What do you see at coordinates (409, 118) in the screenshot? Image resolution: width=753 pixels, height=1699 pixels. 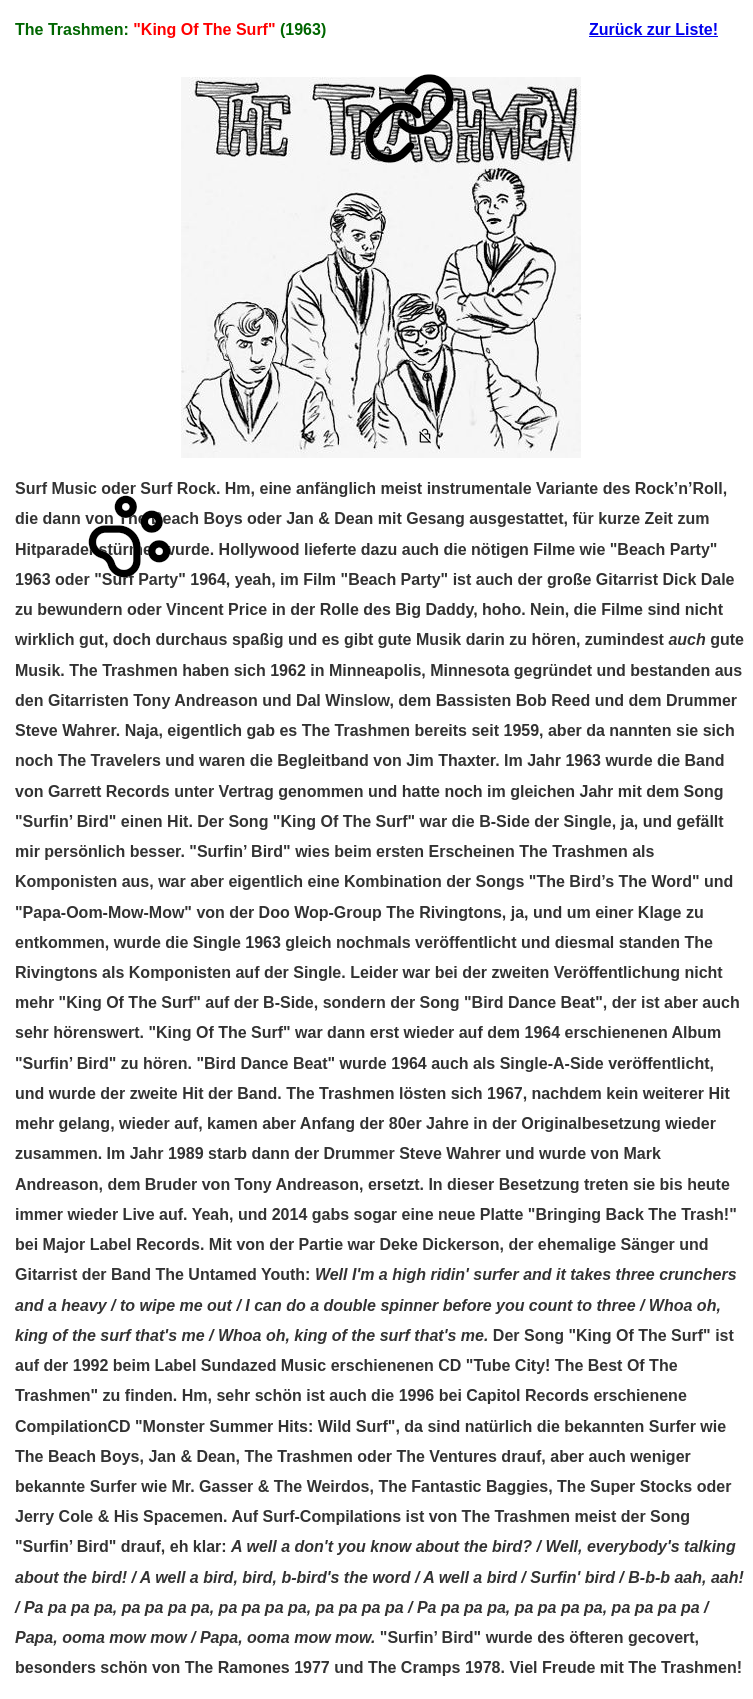 I see `copy or share a link` at bounding box center [409, 118].